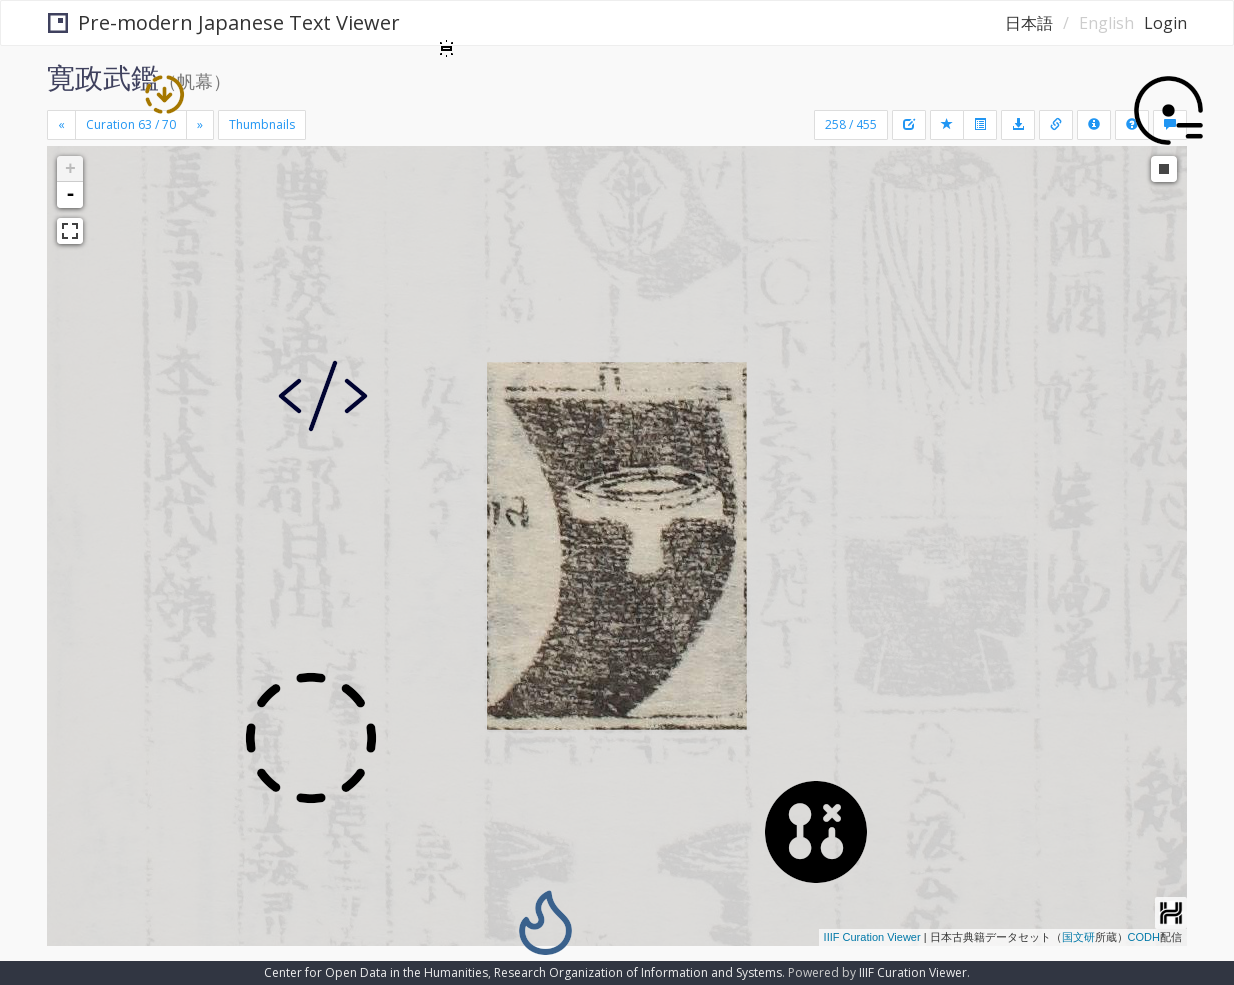 The height and width of the screenshot is (985, 1234). Describe the element at coordinates (164, 94) in the screenshot. I see `indicates download in progress` at that location.